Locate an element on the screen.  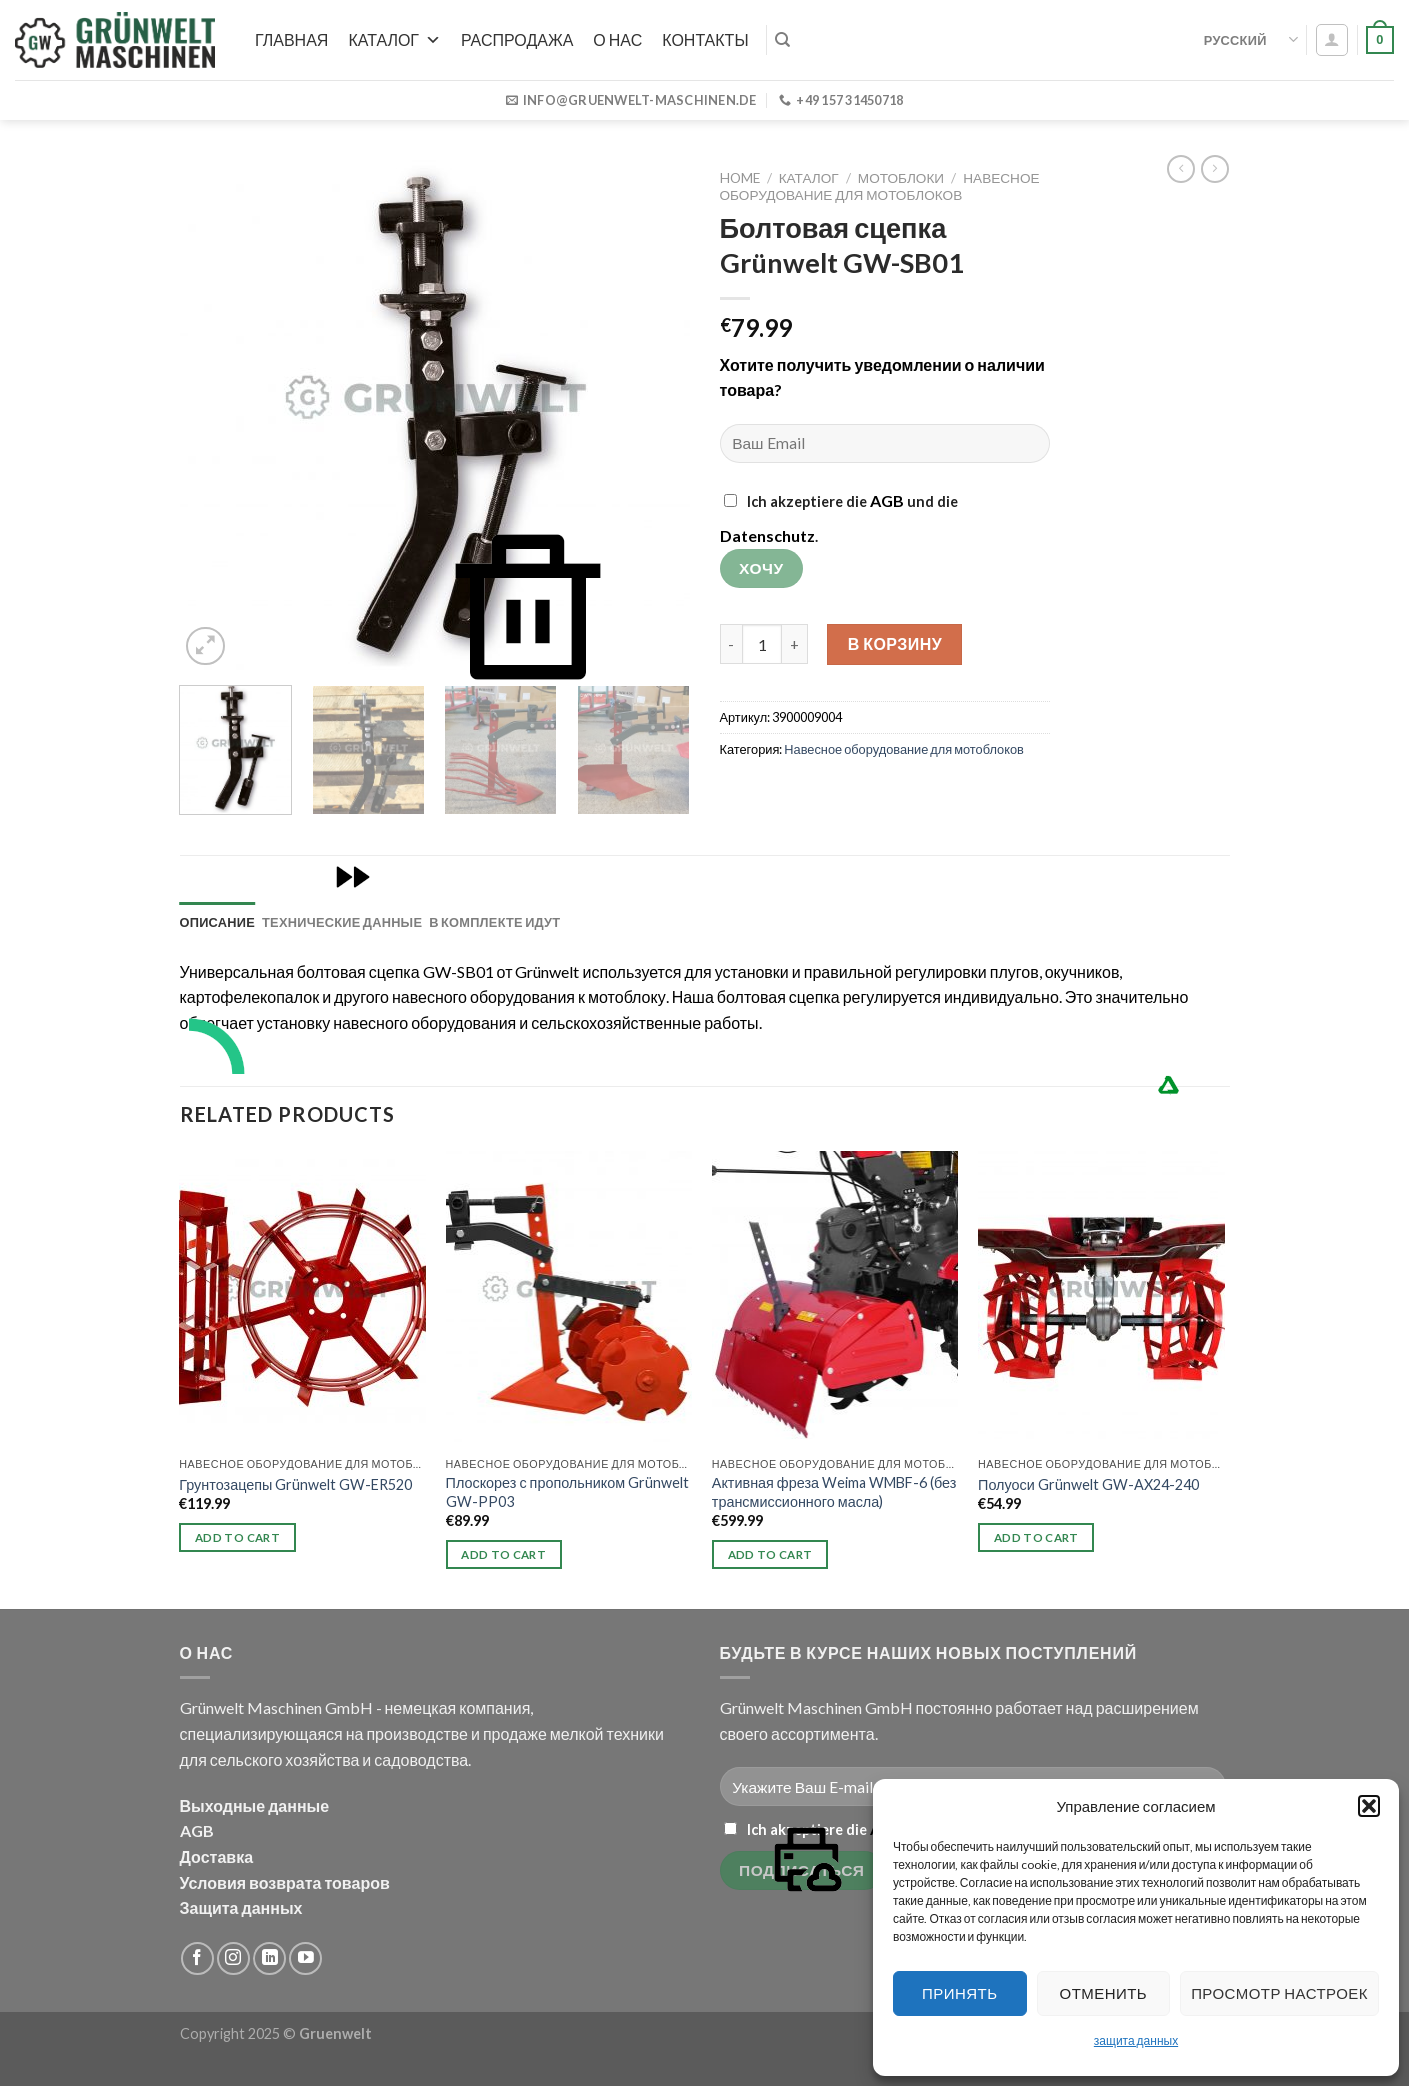
indicates content is loading is located at coordinates (189, 1074).